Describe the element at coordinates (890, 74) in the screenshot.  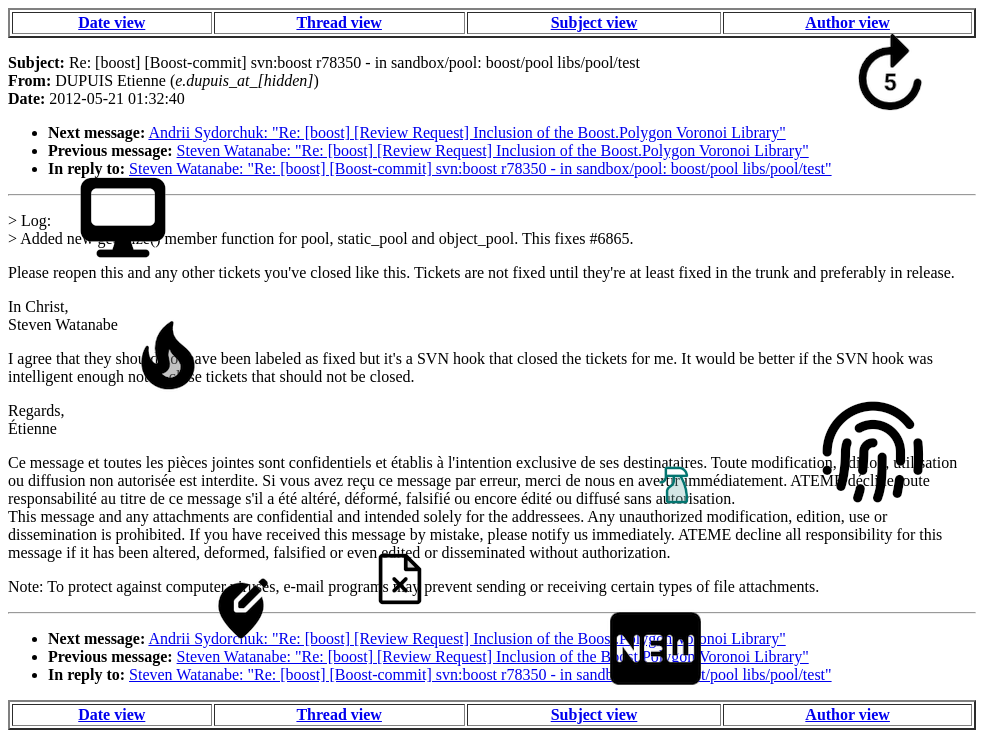
I see `skip forward 5 seconds in media playback` at that location.